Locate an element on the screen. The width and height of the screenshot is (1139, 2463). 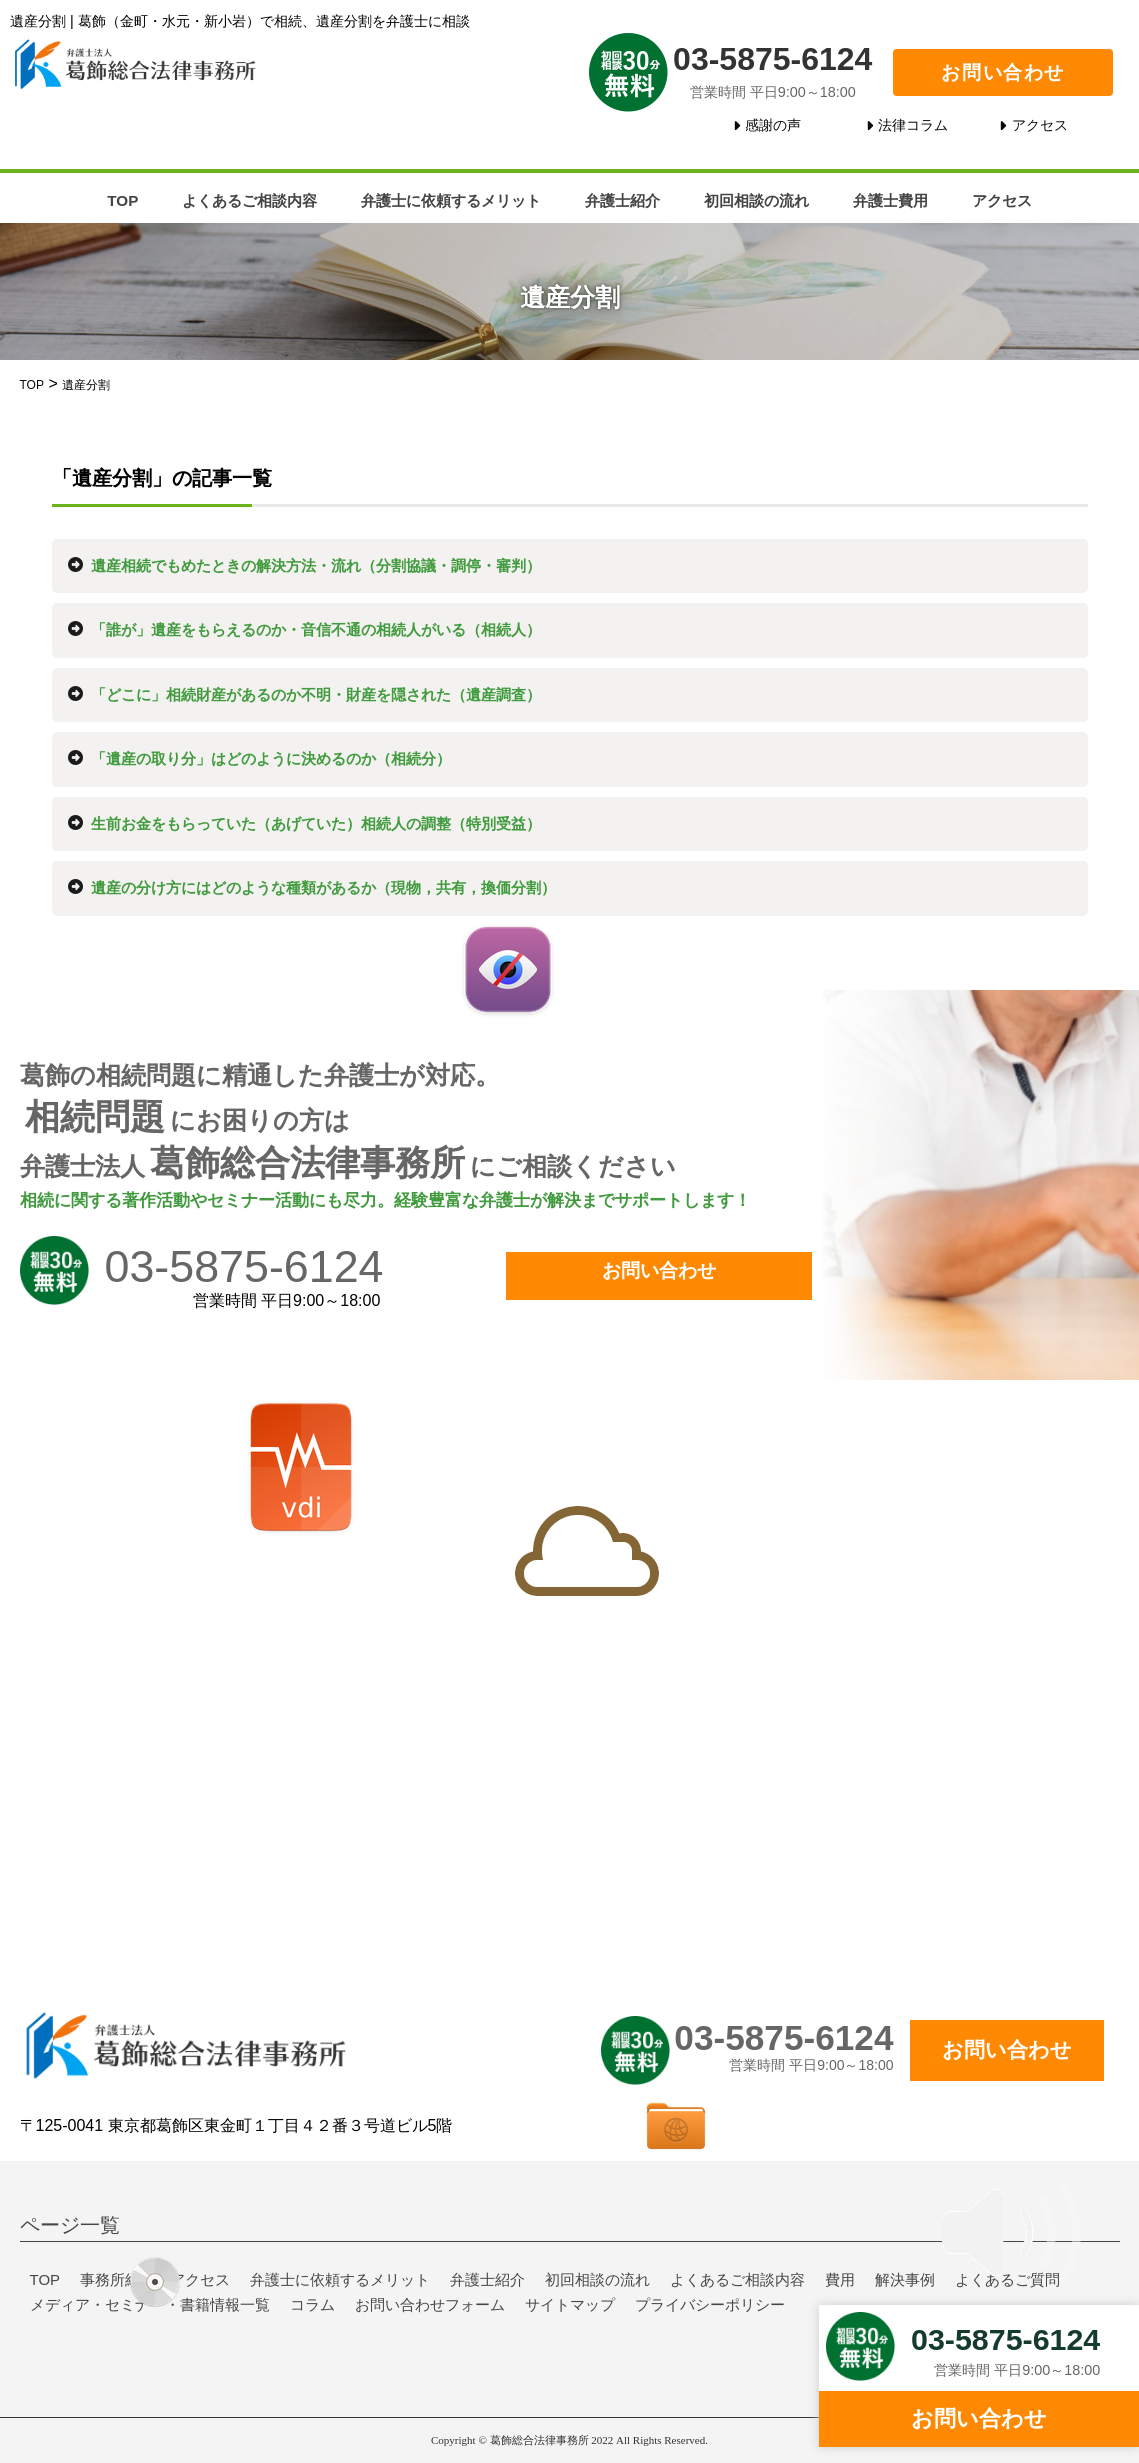
indicates low volume level is located at coordinates (1011, 2232).